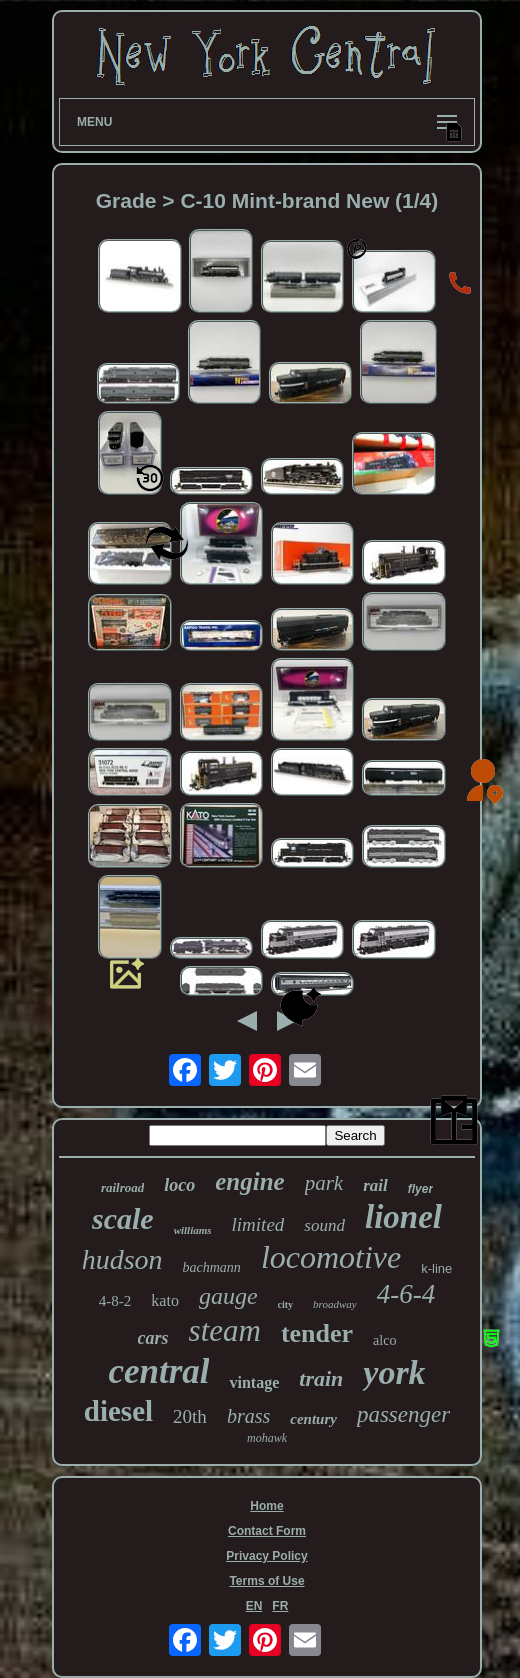 The width and height of the screenshot is (520, 1678). I want to click on view clothing or apparel options, so click(454, 1119).